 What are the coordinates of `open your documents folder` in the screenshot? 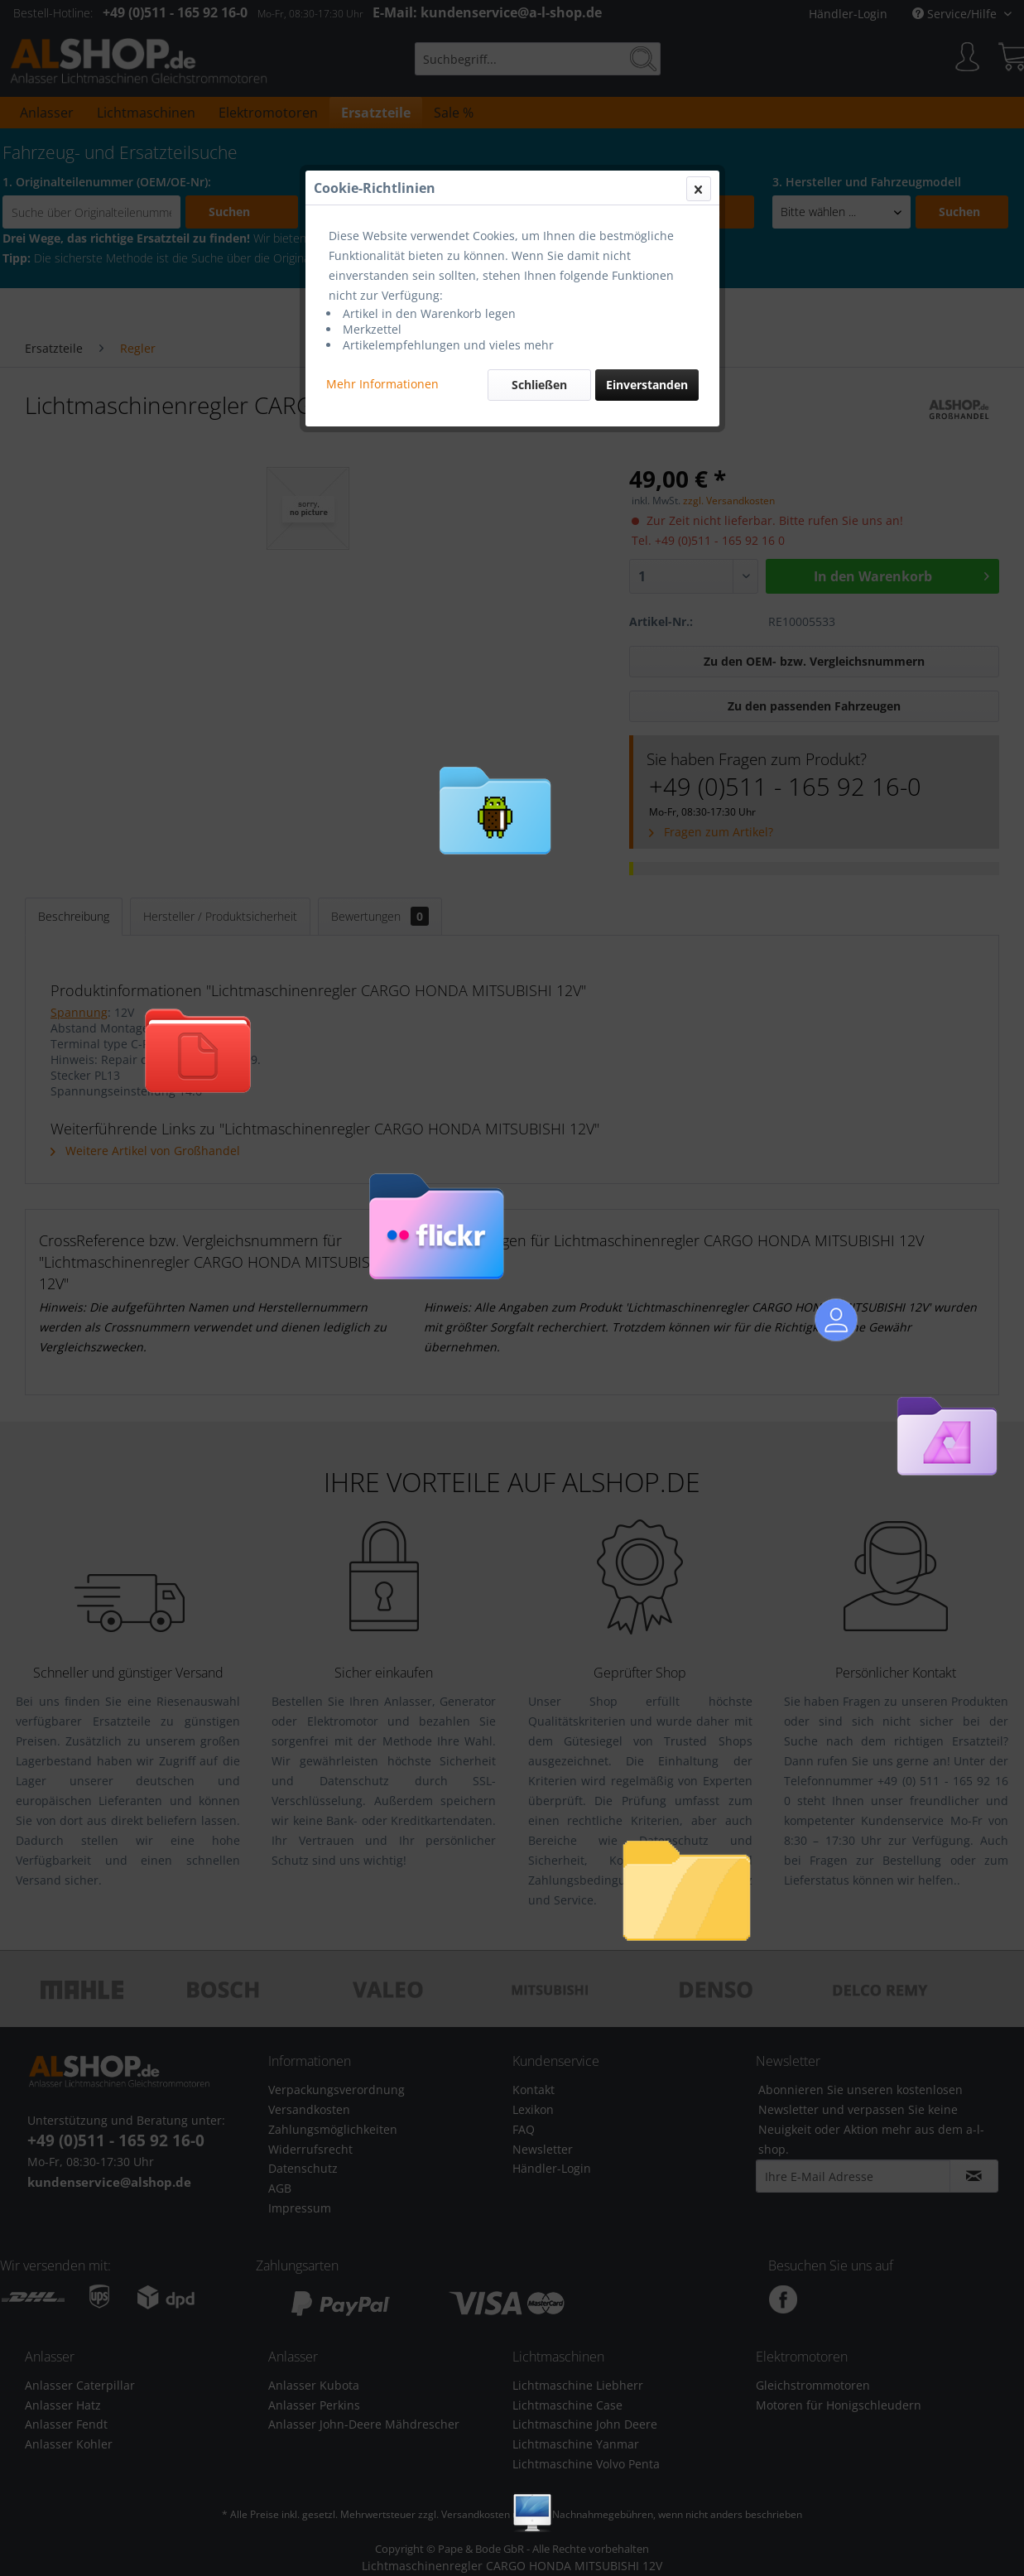 It's located at (198, 1051).